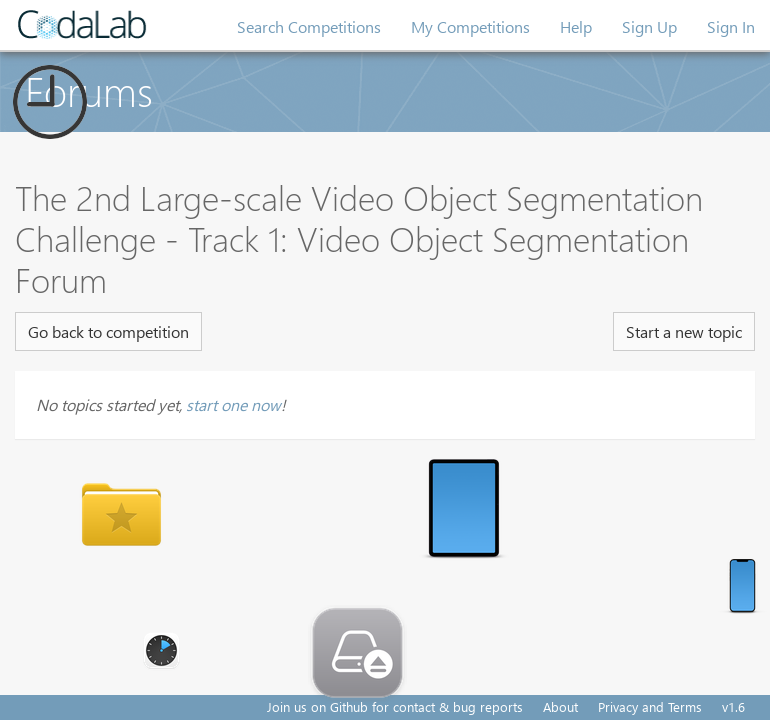 The width and height of the screenshot is (770, 720). Describe the element at coordinates (121, 514) in the screenshot. I see `access your bookmarked or favorite files` at that location.